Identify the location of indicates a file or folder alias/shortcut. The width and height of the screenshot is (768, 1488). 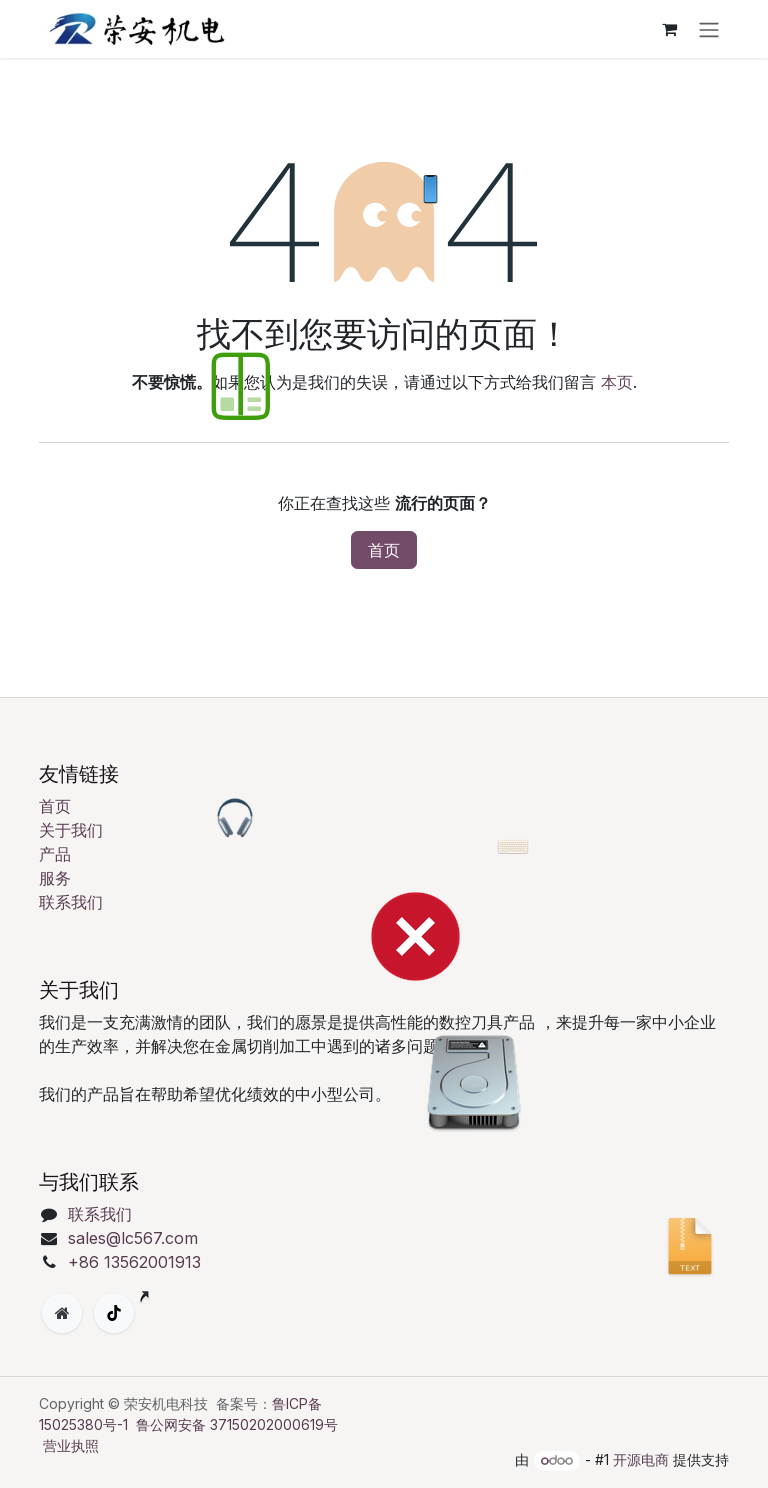
(177, 1265).